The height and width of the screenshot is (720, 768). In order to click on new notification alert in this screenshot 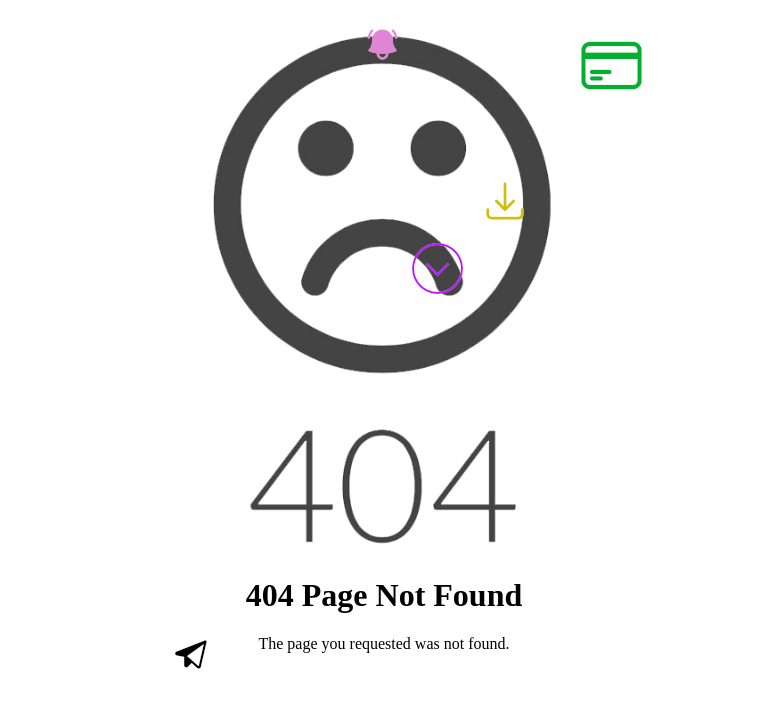, I will do `click(382, 44)`.